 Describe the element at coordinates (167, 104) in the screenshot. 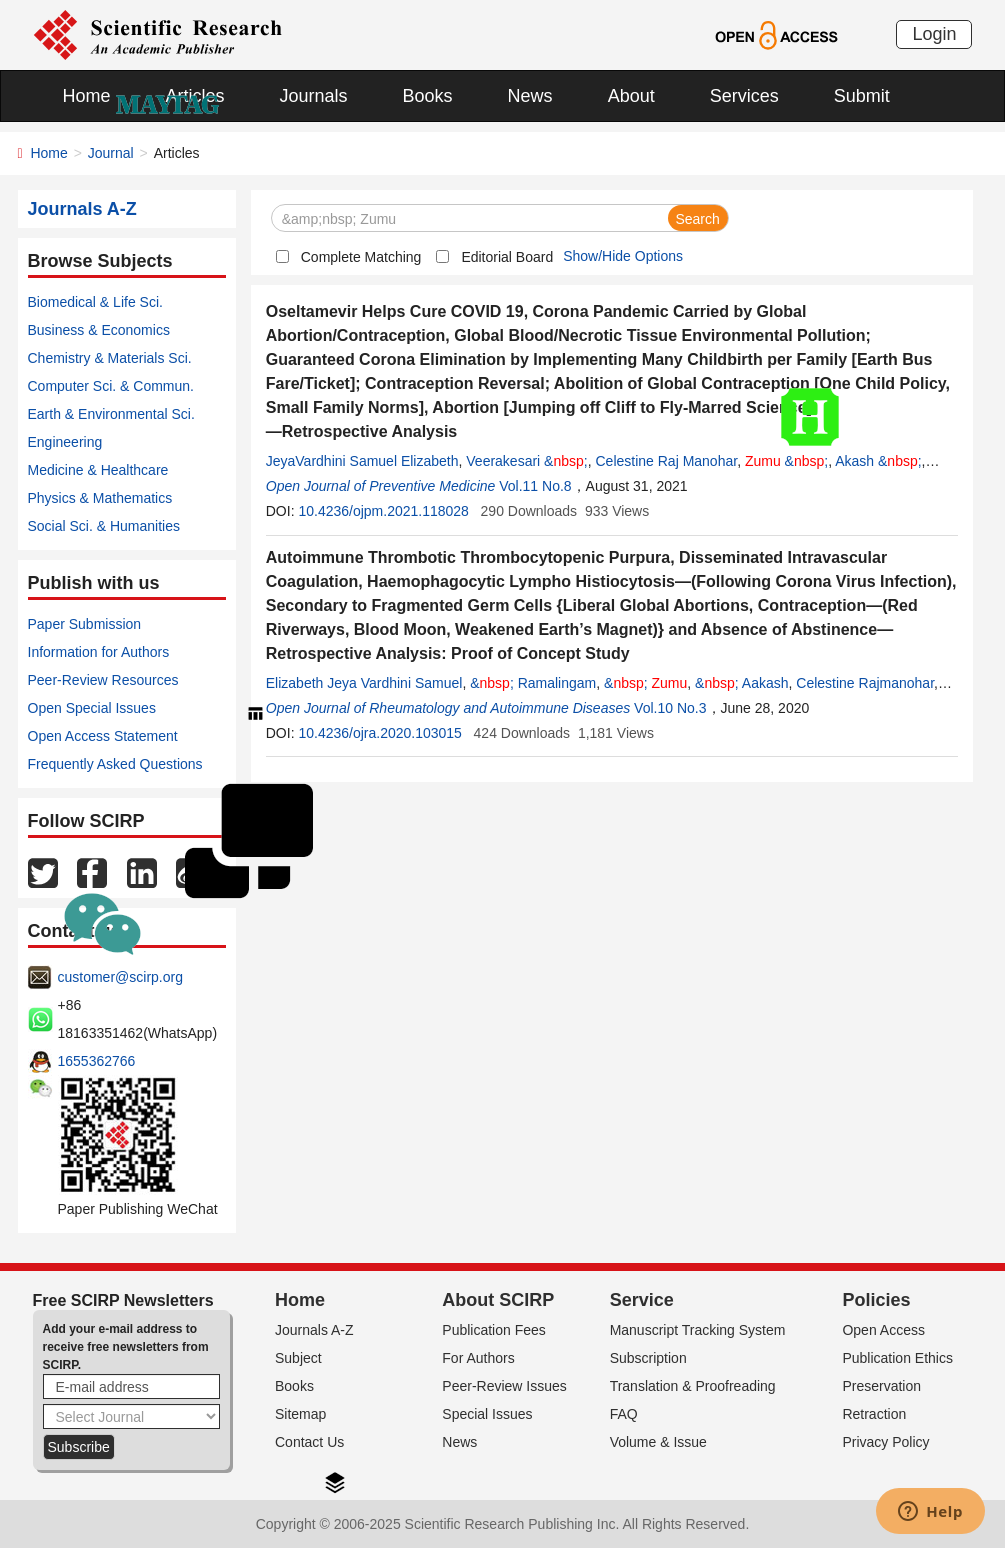

I see `maytag brand logo` at that location.